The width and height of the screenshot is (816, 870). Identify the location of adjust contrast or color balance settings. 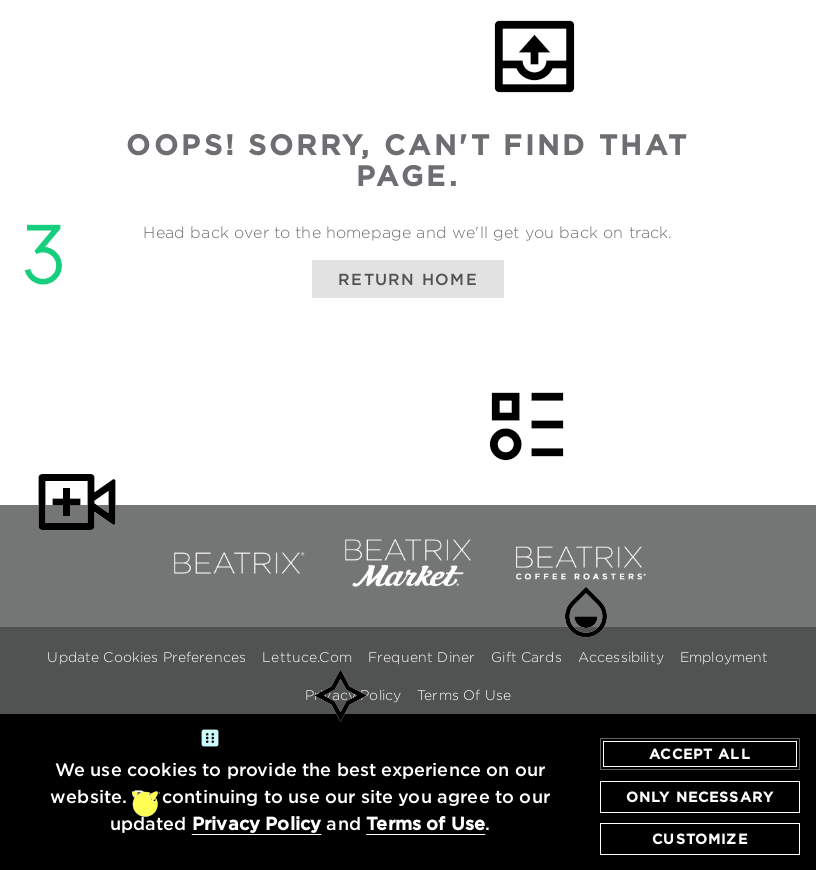
(586, 614).